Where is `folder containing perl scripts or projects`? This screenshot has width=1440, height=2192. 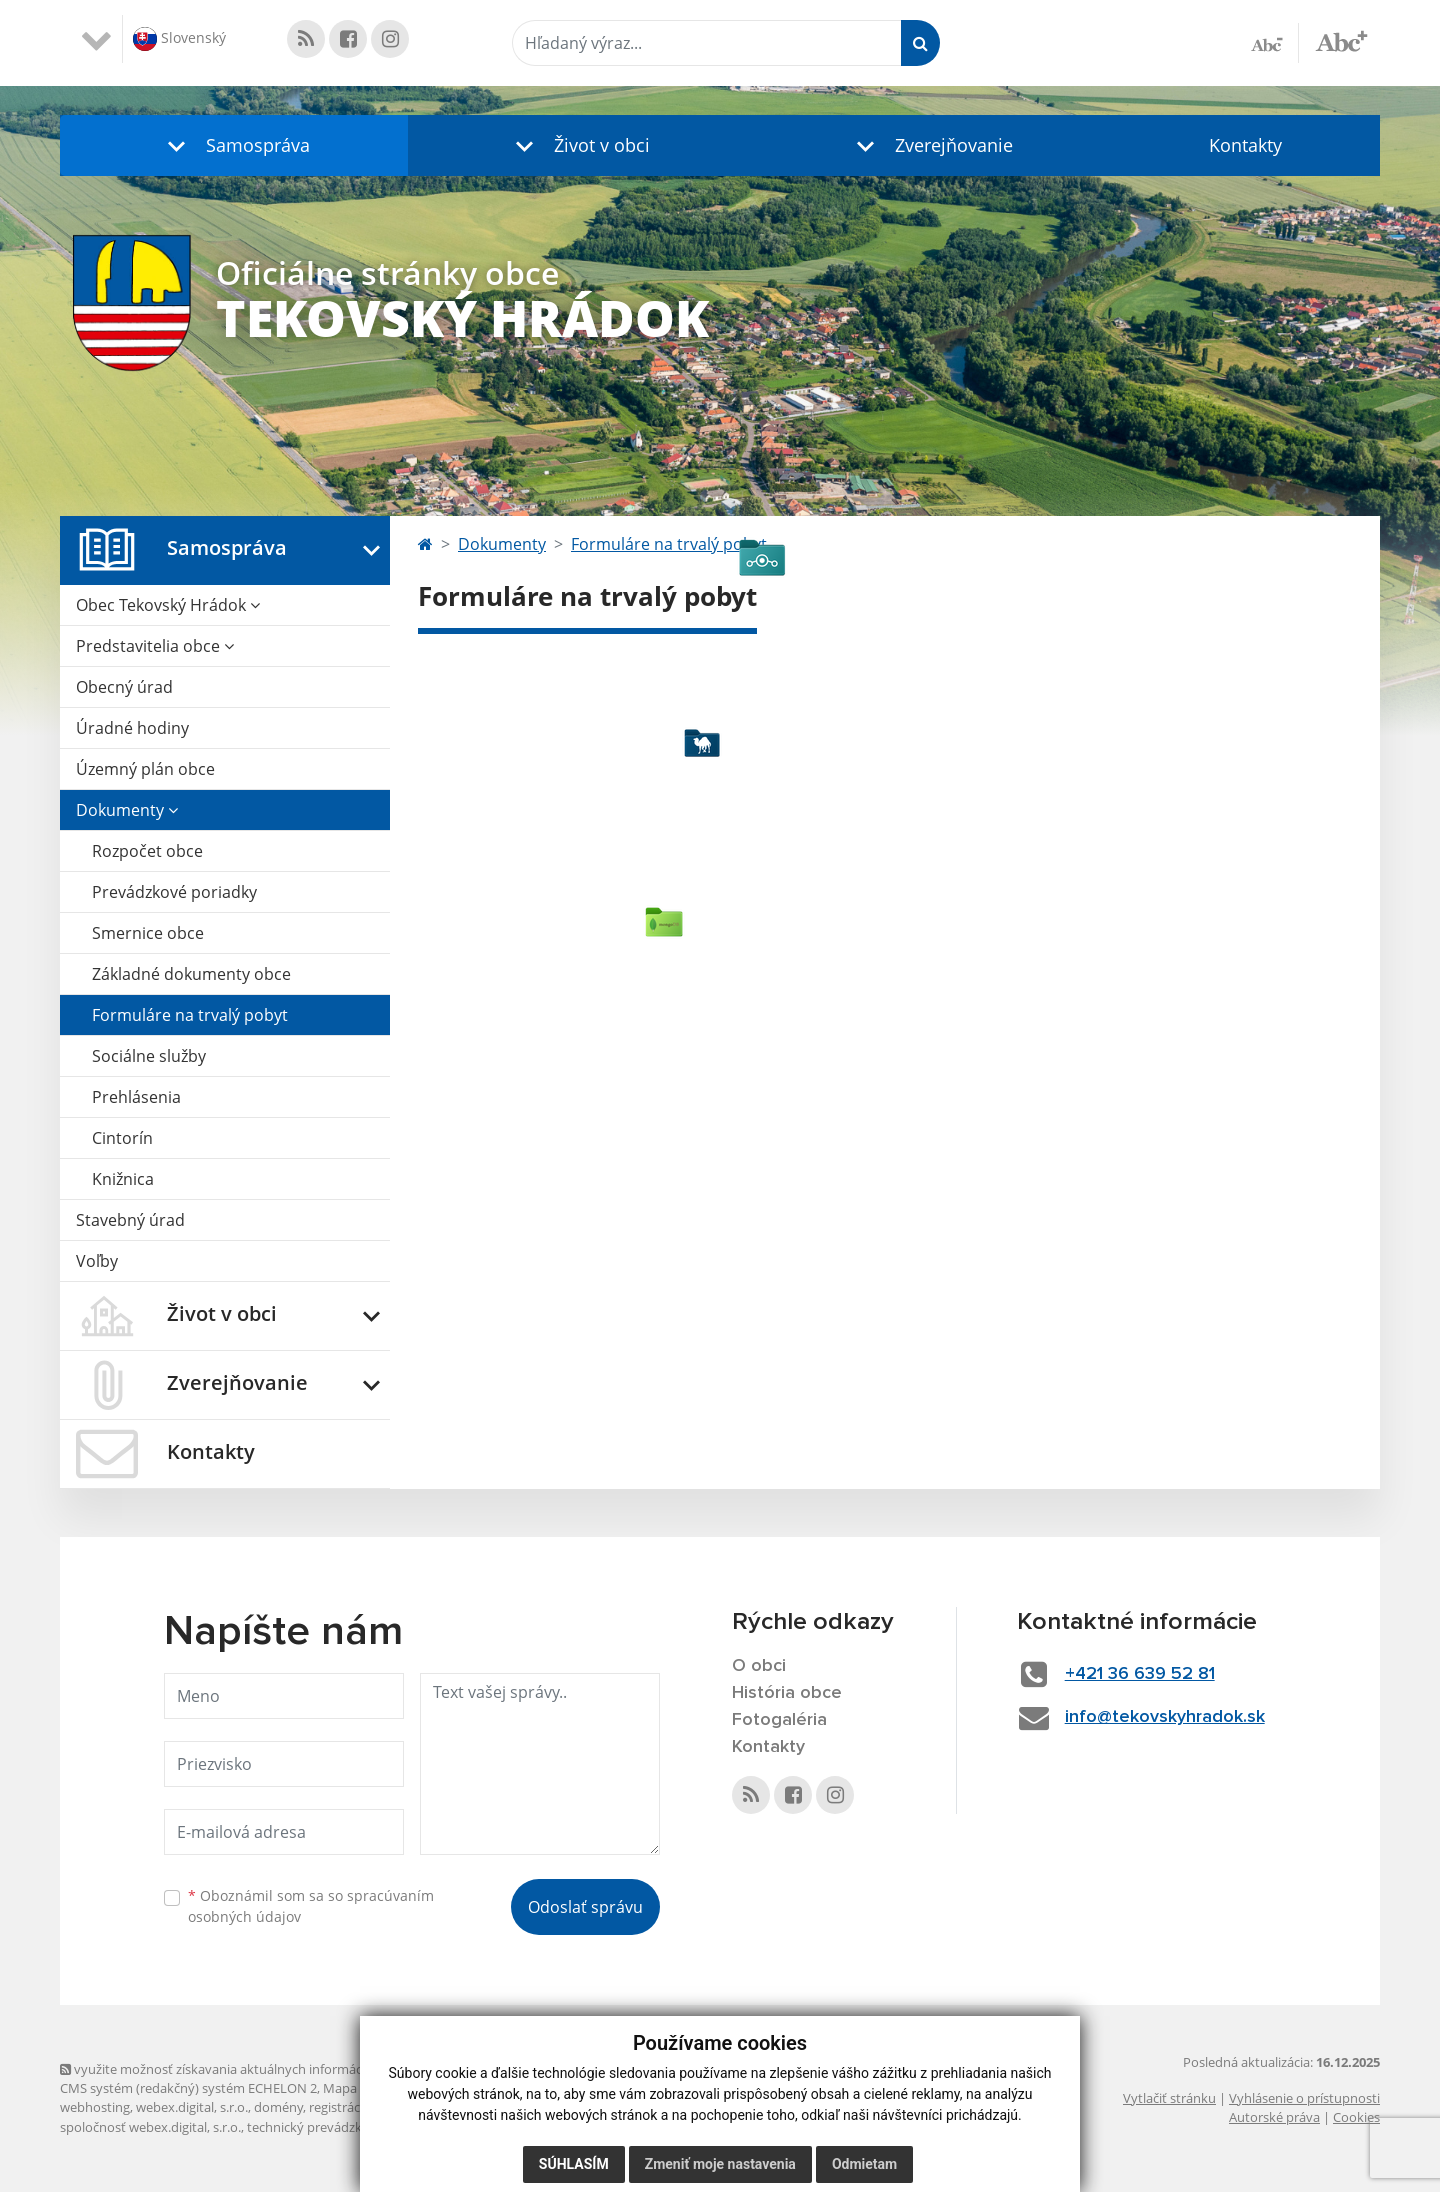 folder containing perl scripts or projects is located at coordinates (702, 744).